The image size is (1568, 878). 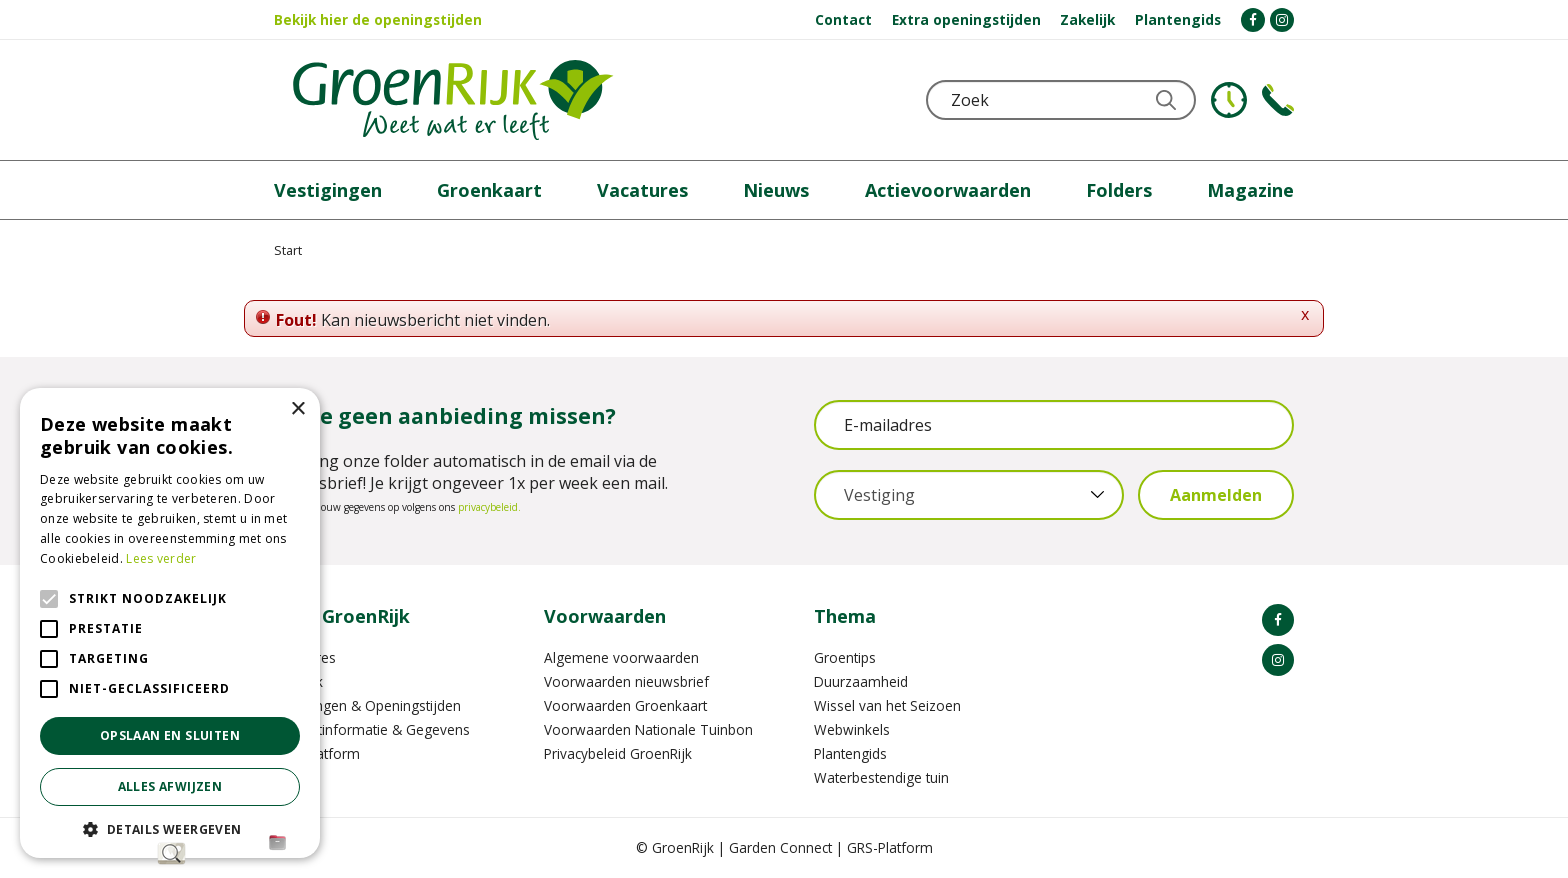 What do you see at coordinates (277, 842) in the screenshot?
I see `open the file manager application` at bounding box center [277, 842].